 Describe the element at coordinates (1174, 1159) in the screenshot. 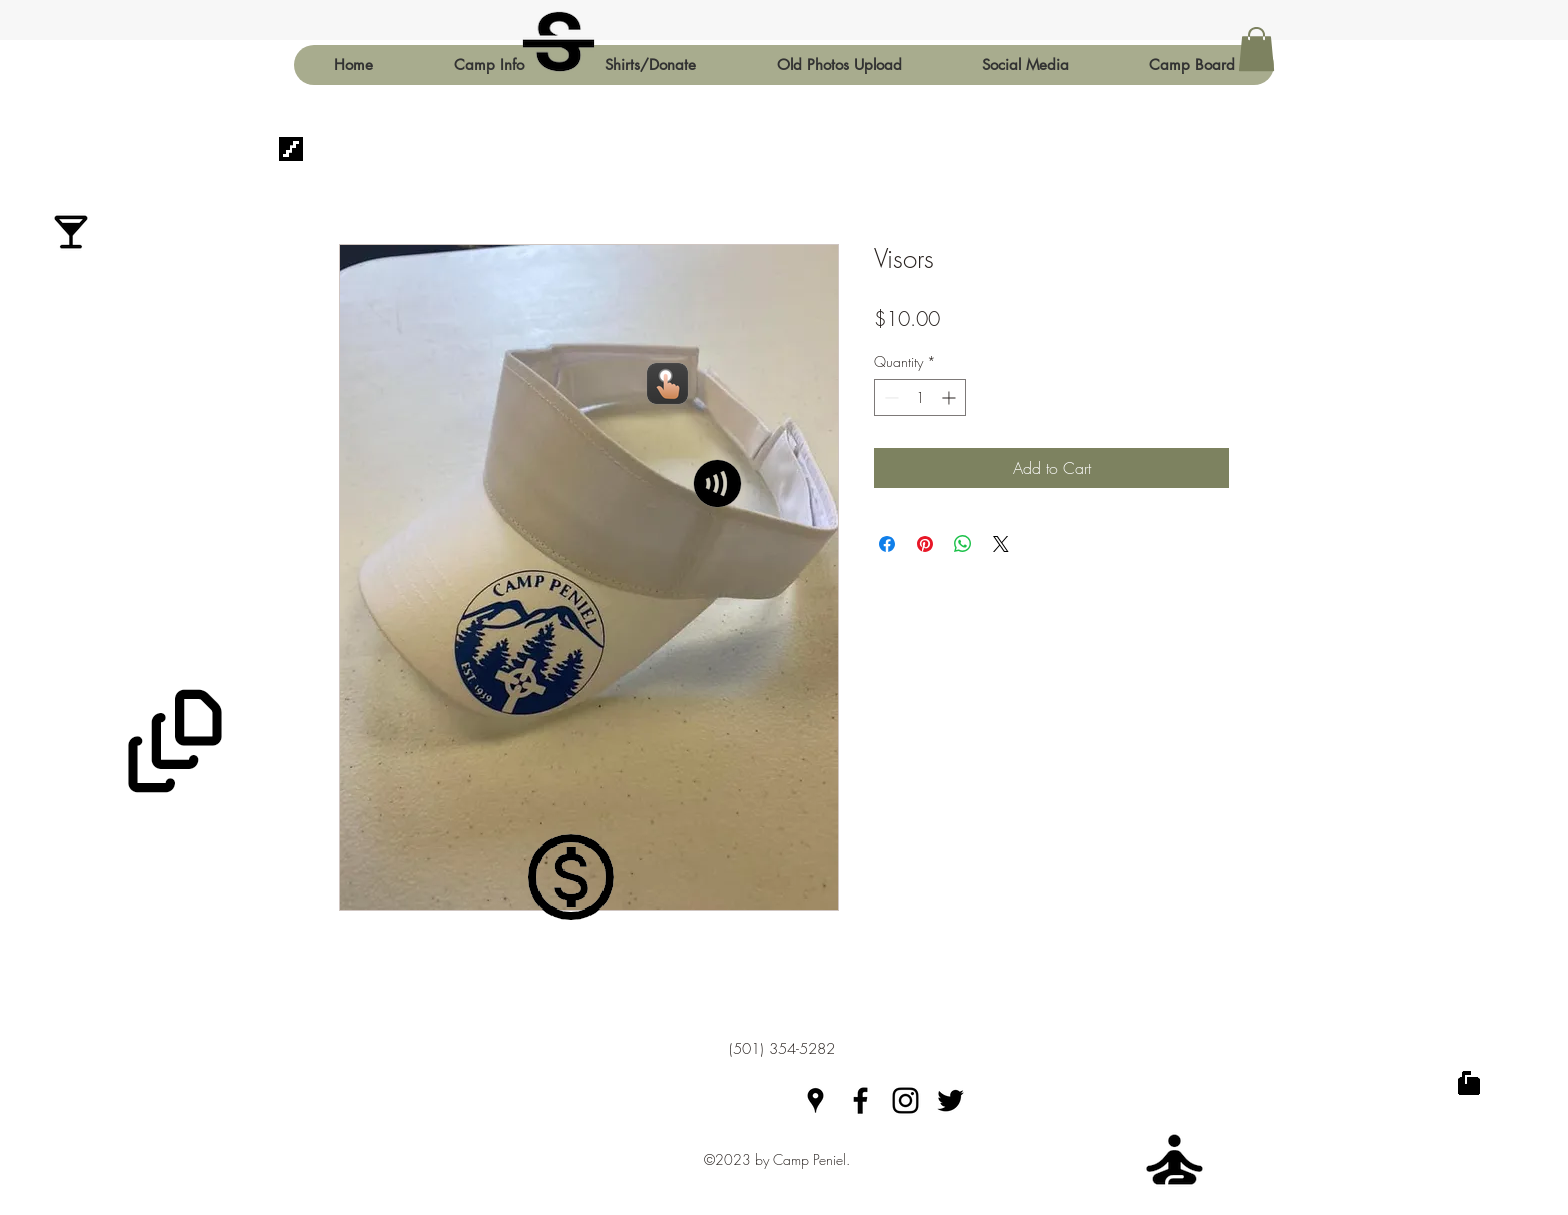

I see `access meditation or mindfulness features` at that location.